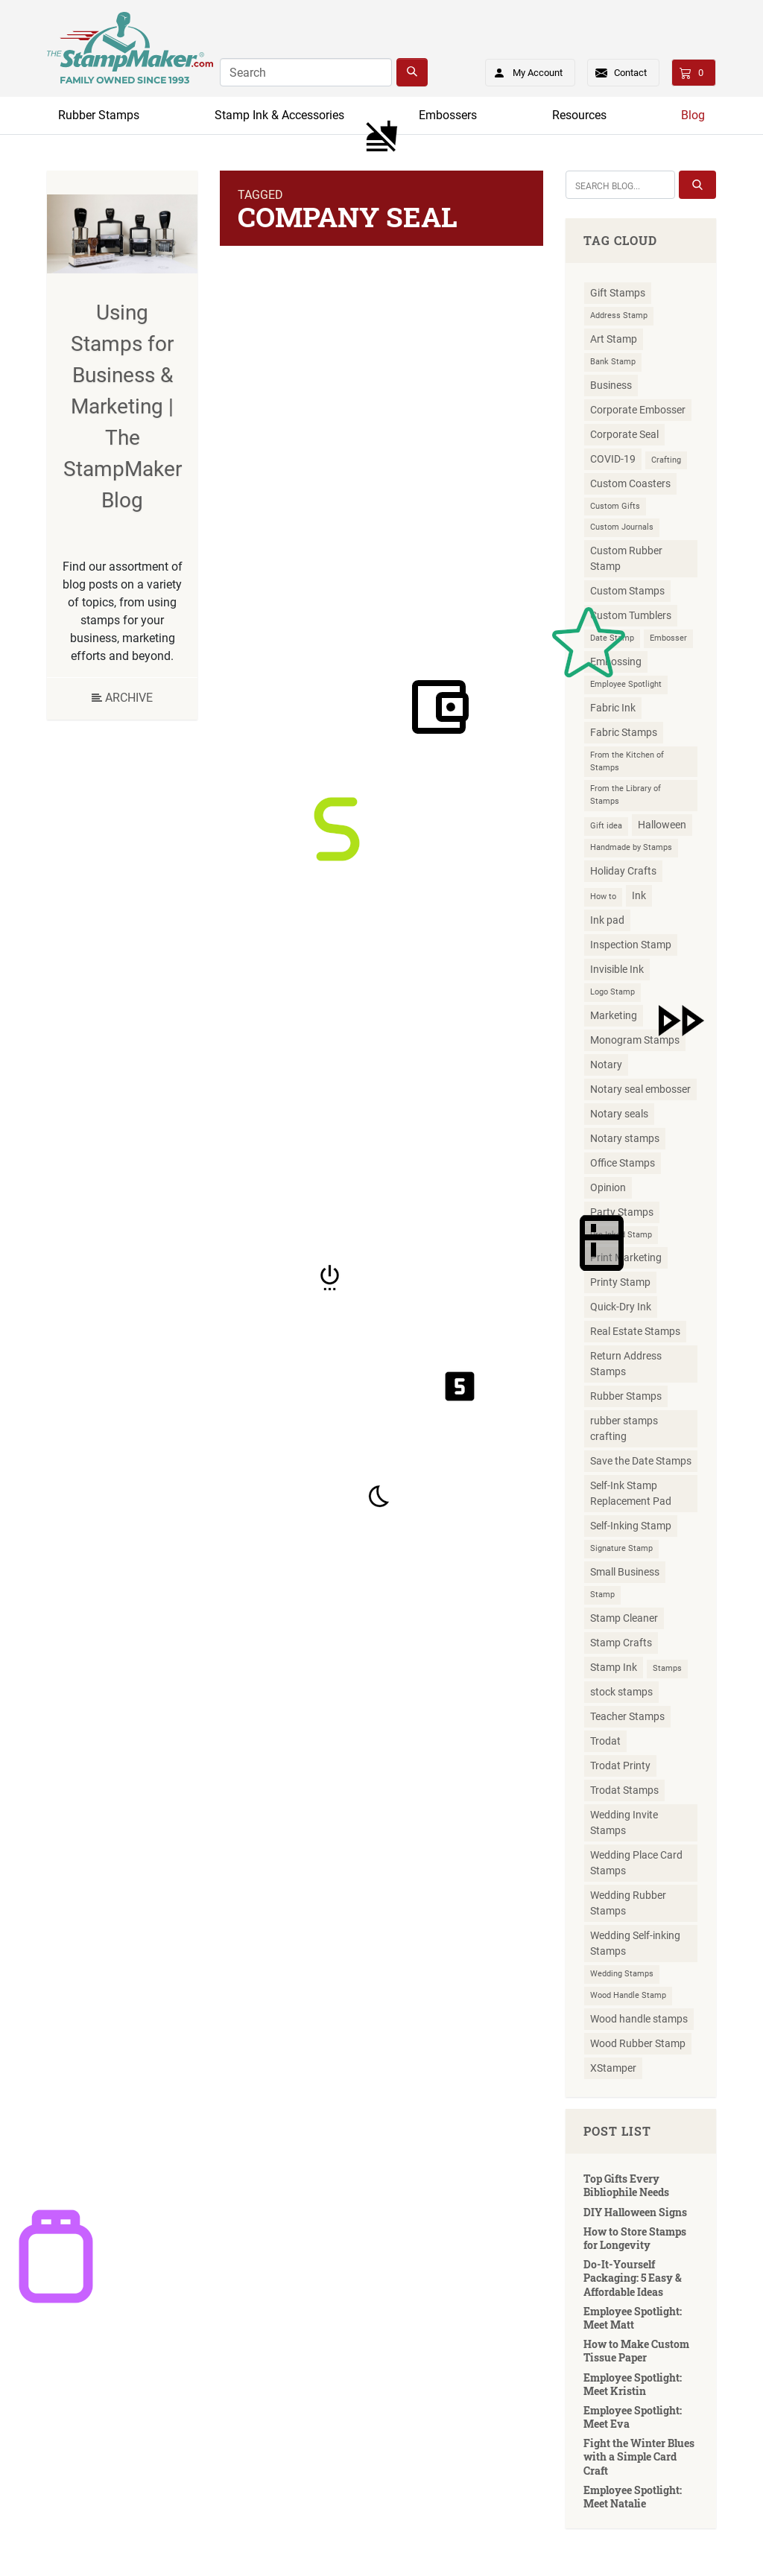  What do you see at coordinates (589, 644) in the screenshot?
I see `add to favorites` at bounding box center [589, 644].